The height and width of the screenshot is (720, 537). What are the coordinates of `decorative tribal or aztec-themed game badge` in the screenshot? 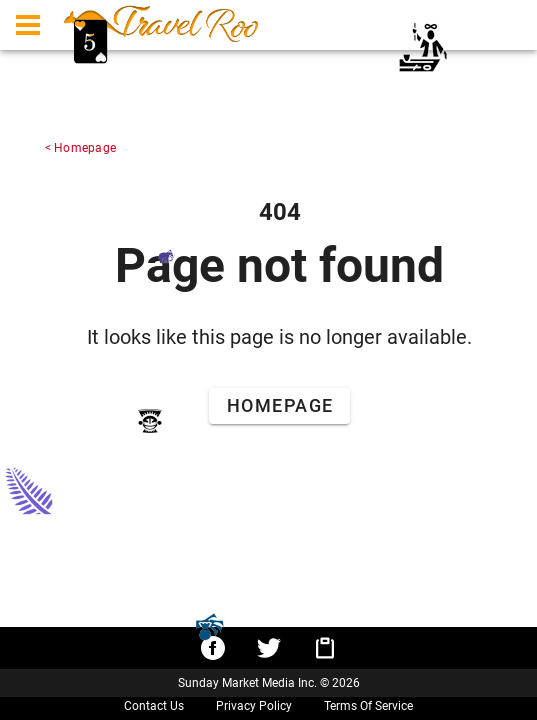 It's located at (150, 421).